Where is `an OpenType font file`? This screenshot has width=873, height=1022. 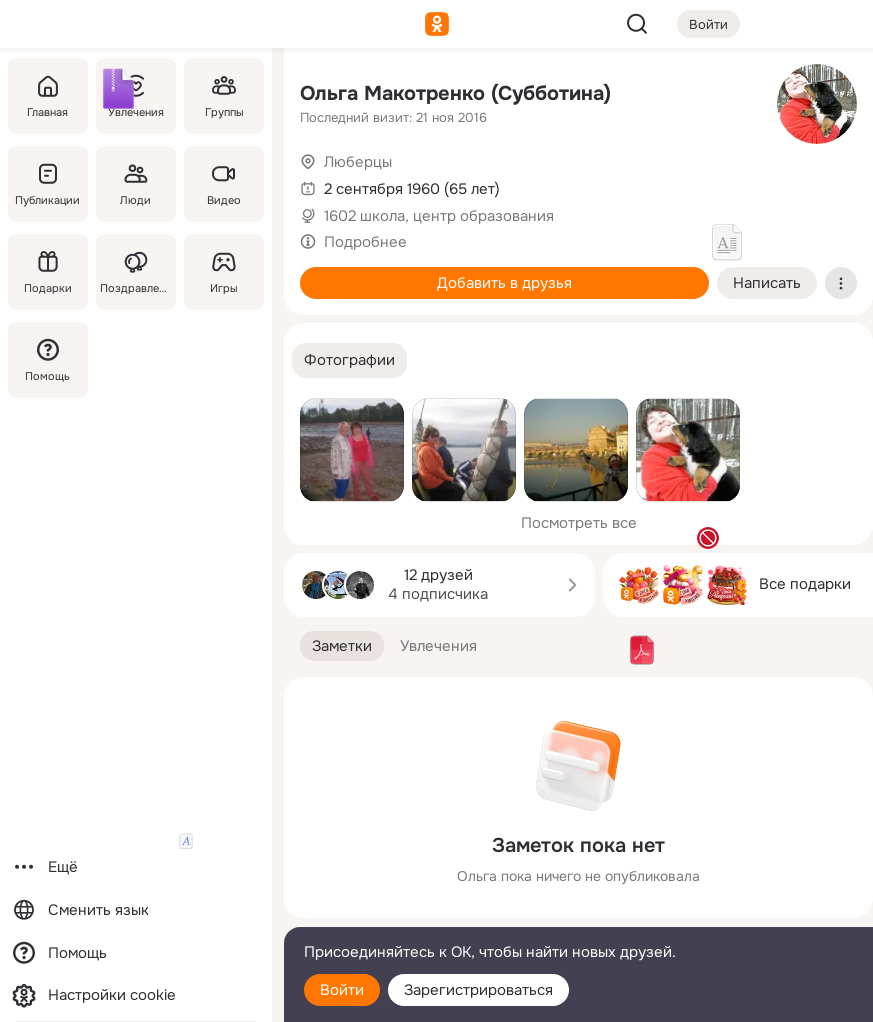
an OpenType font file is located at coordinates (186, 841).